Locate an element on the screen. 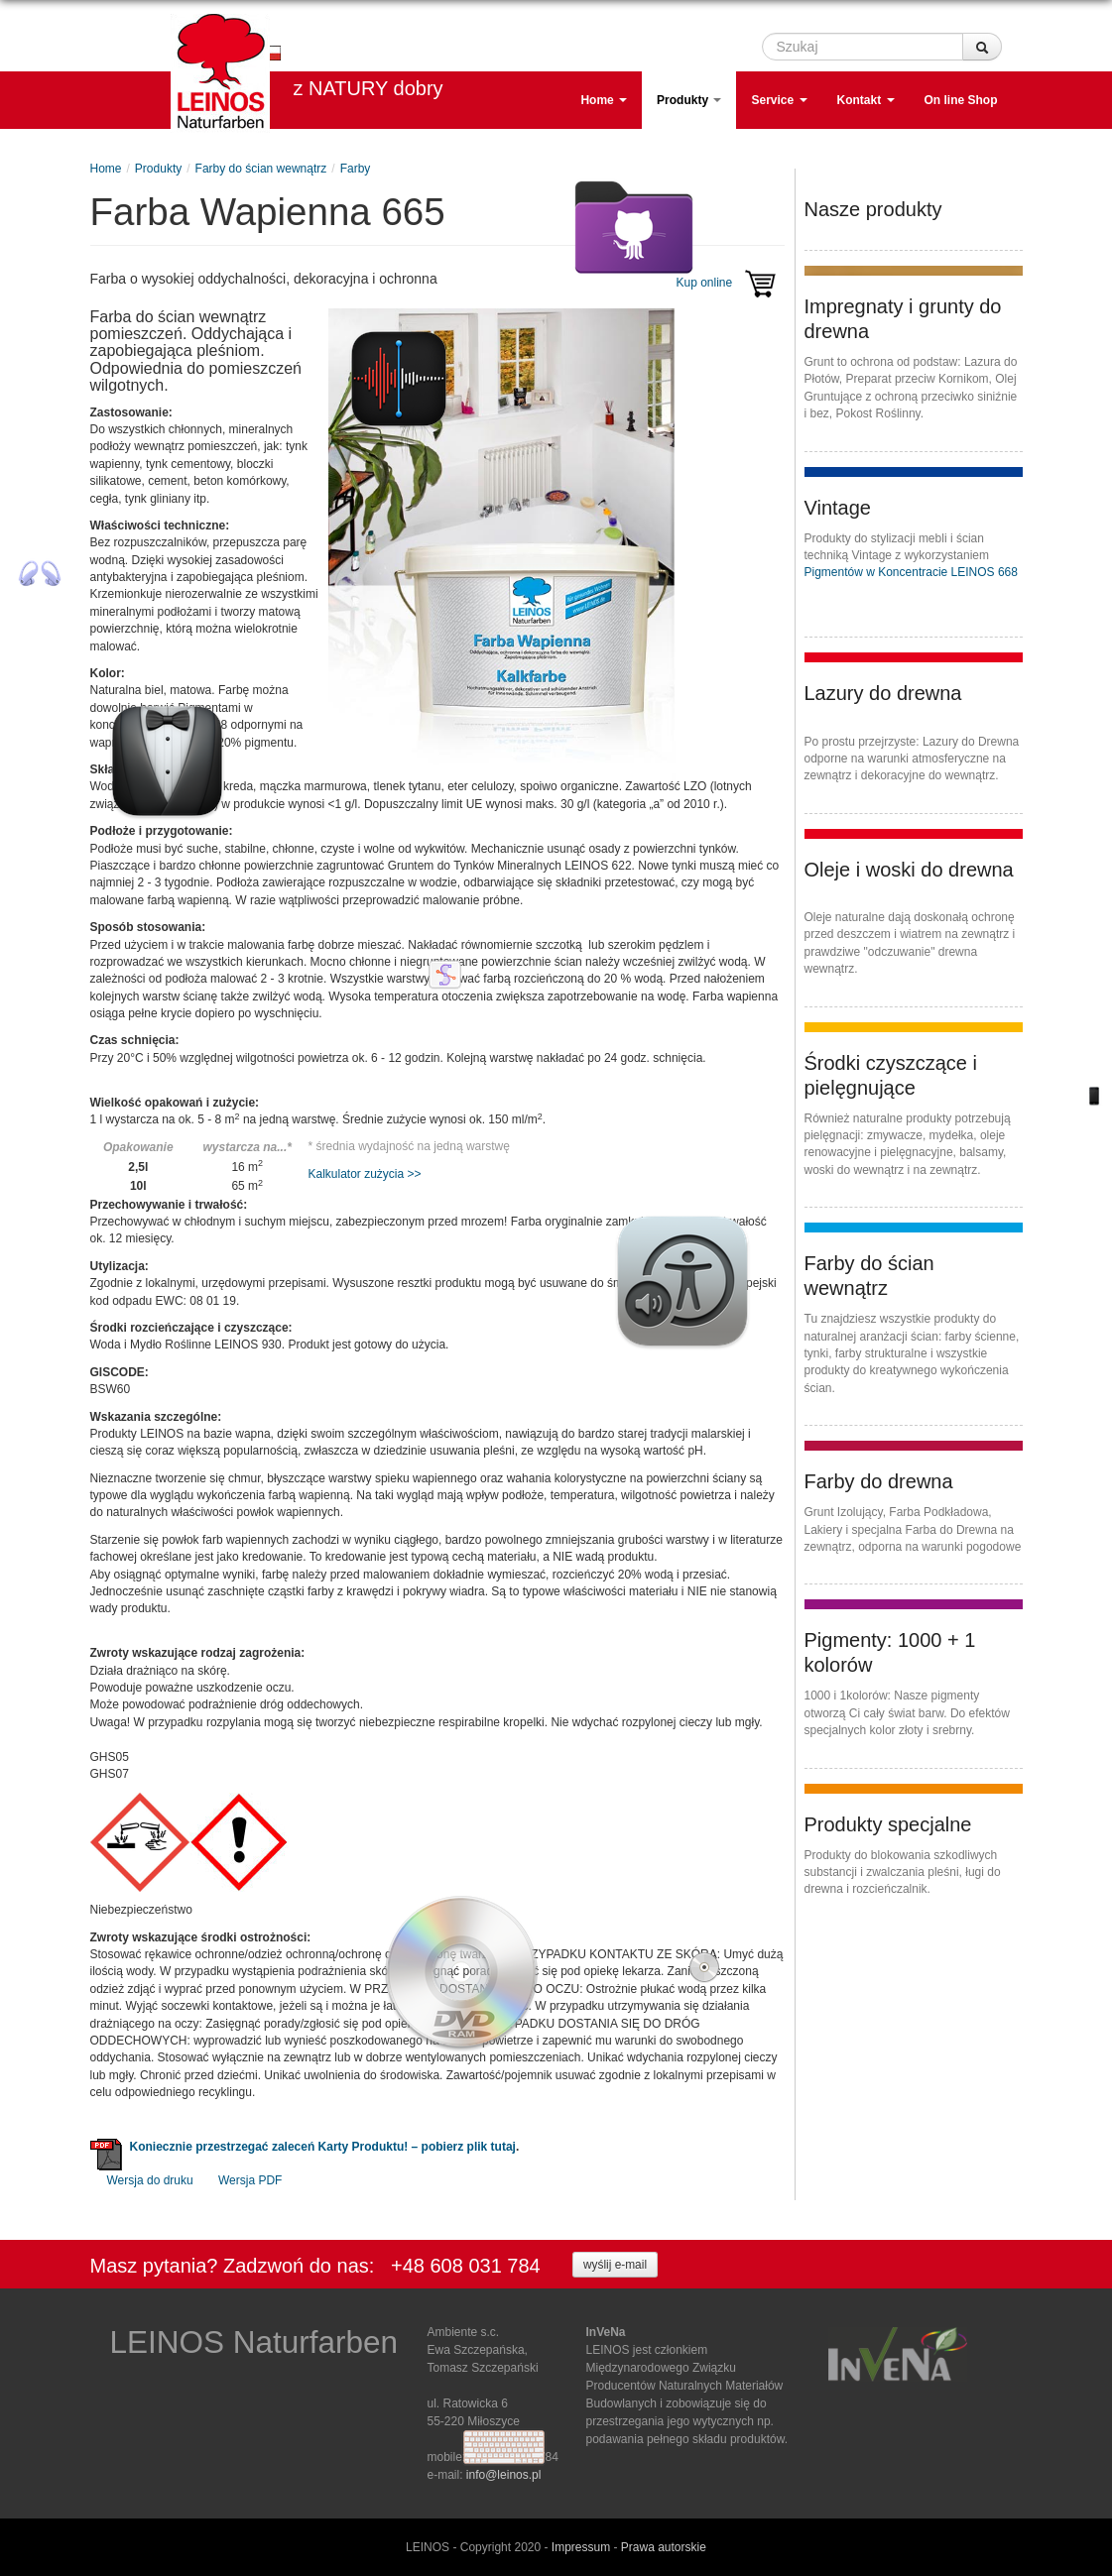 This screenshot has width=1112, height=2576. configure keyboard settings and preferences is located at coordinates (167, 761).